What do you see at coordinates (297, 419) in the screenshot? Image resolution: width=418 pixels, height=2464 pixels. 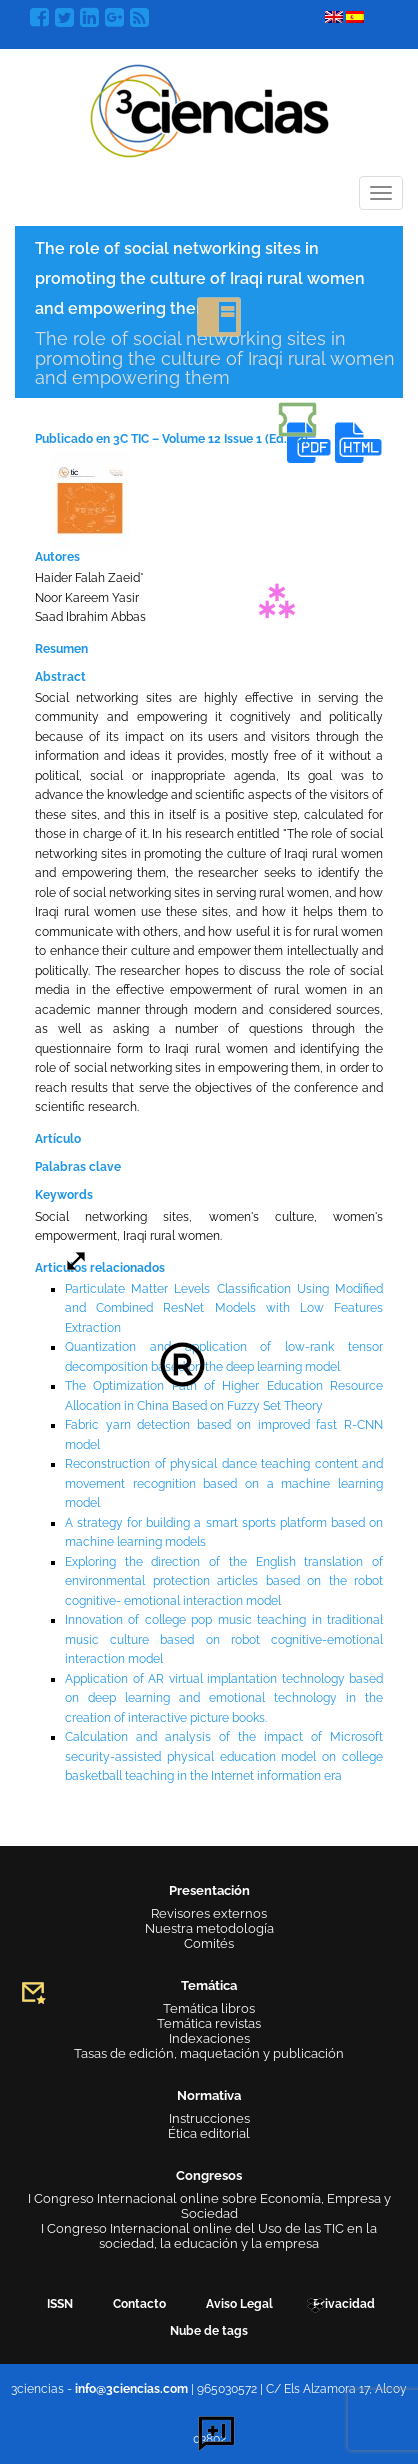 I see `view your tickets or passes` at bounding box center [297, 419].